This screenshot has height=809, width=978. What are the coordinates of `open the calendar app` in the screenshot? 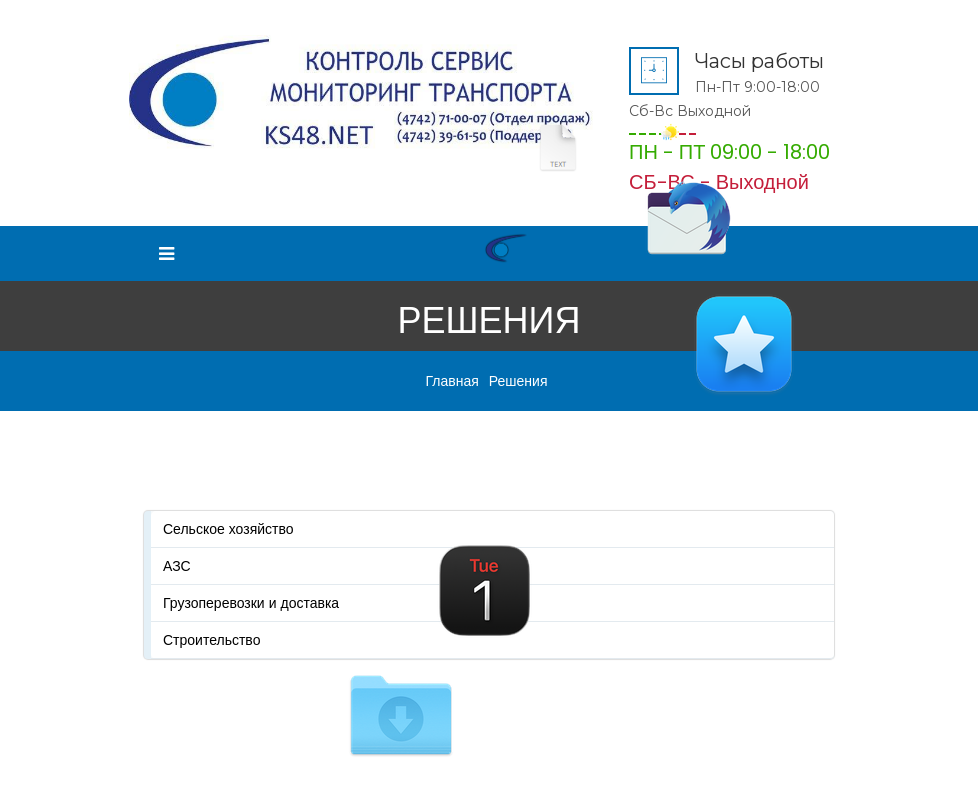 It's located at (484, 590).